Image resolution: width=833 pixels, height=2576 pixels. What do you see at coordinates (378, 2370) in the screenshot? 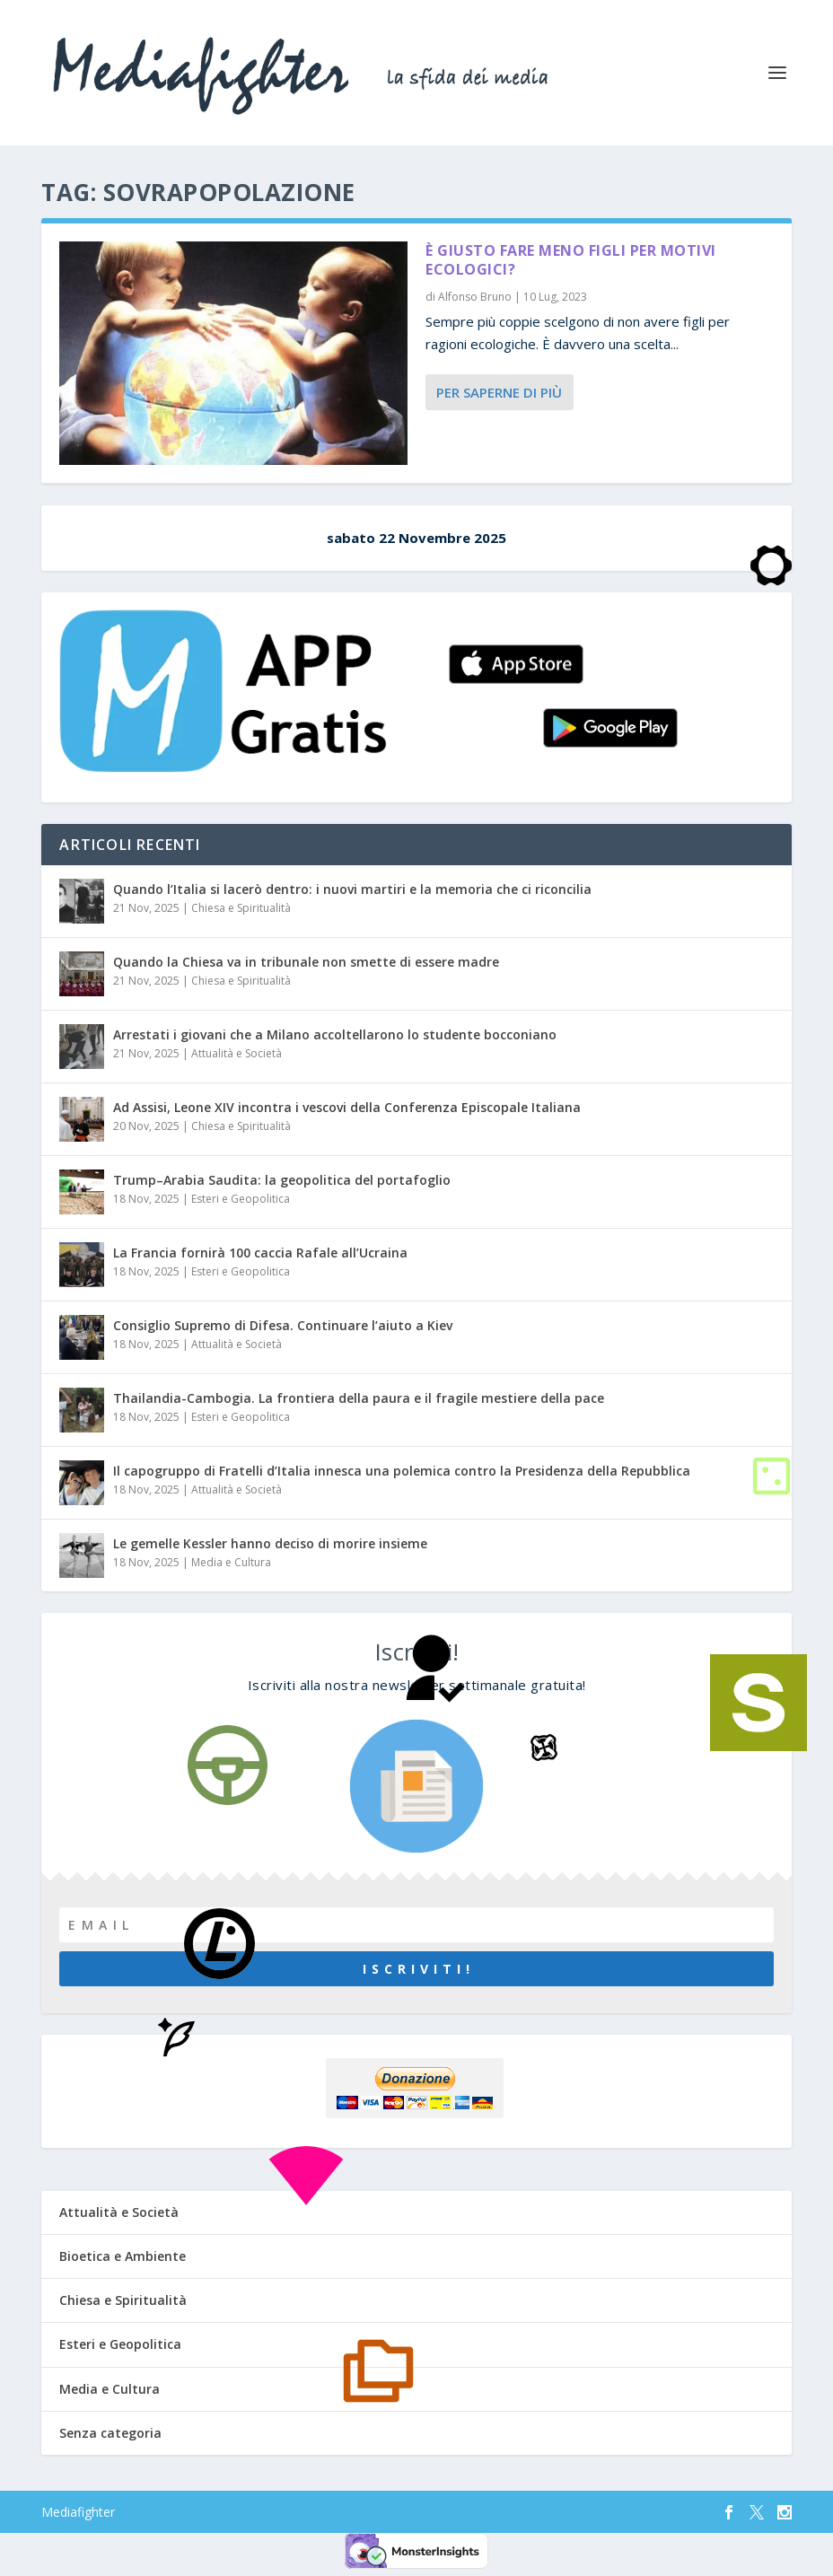
I see `browse all folders` at bounding box center [378, 2370].